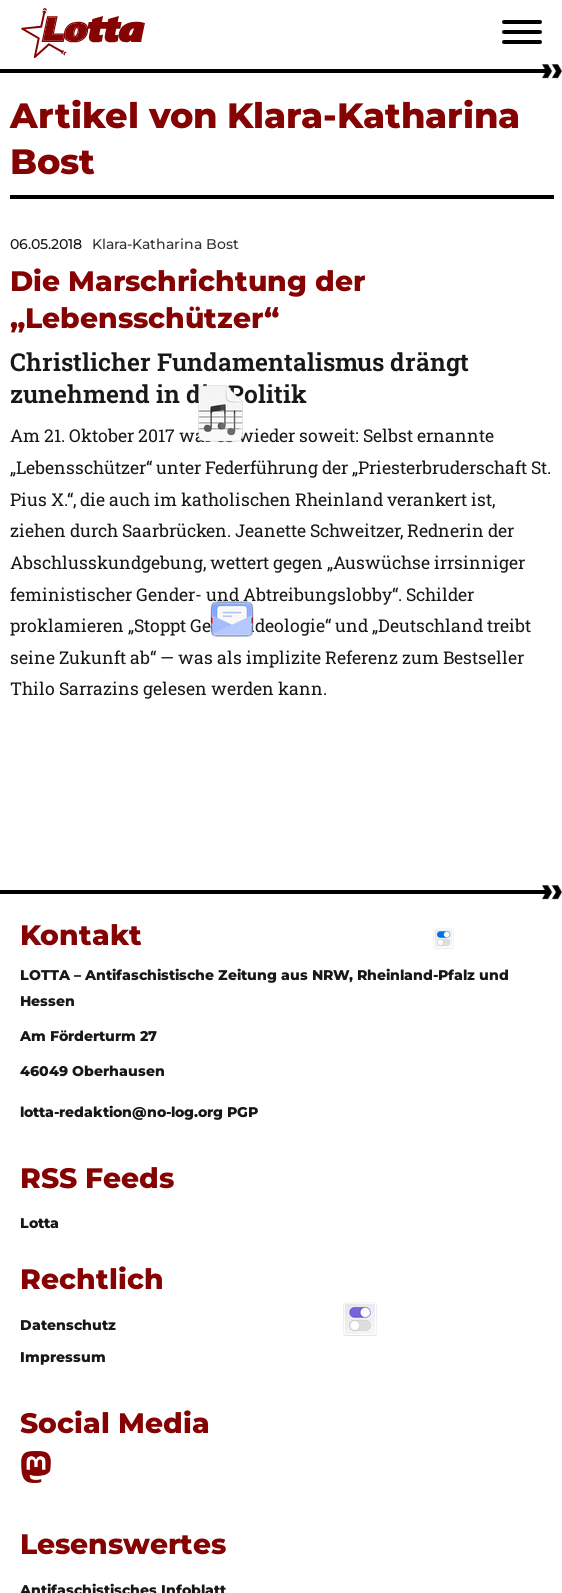 The width and height of the screenshot is (562, 1593). I want to click on open system settings or preferences, so click(360, 1319).